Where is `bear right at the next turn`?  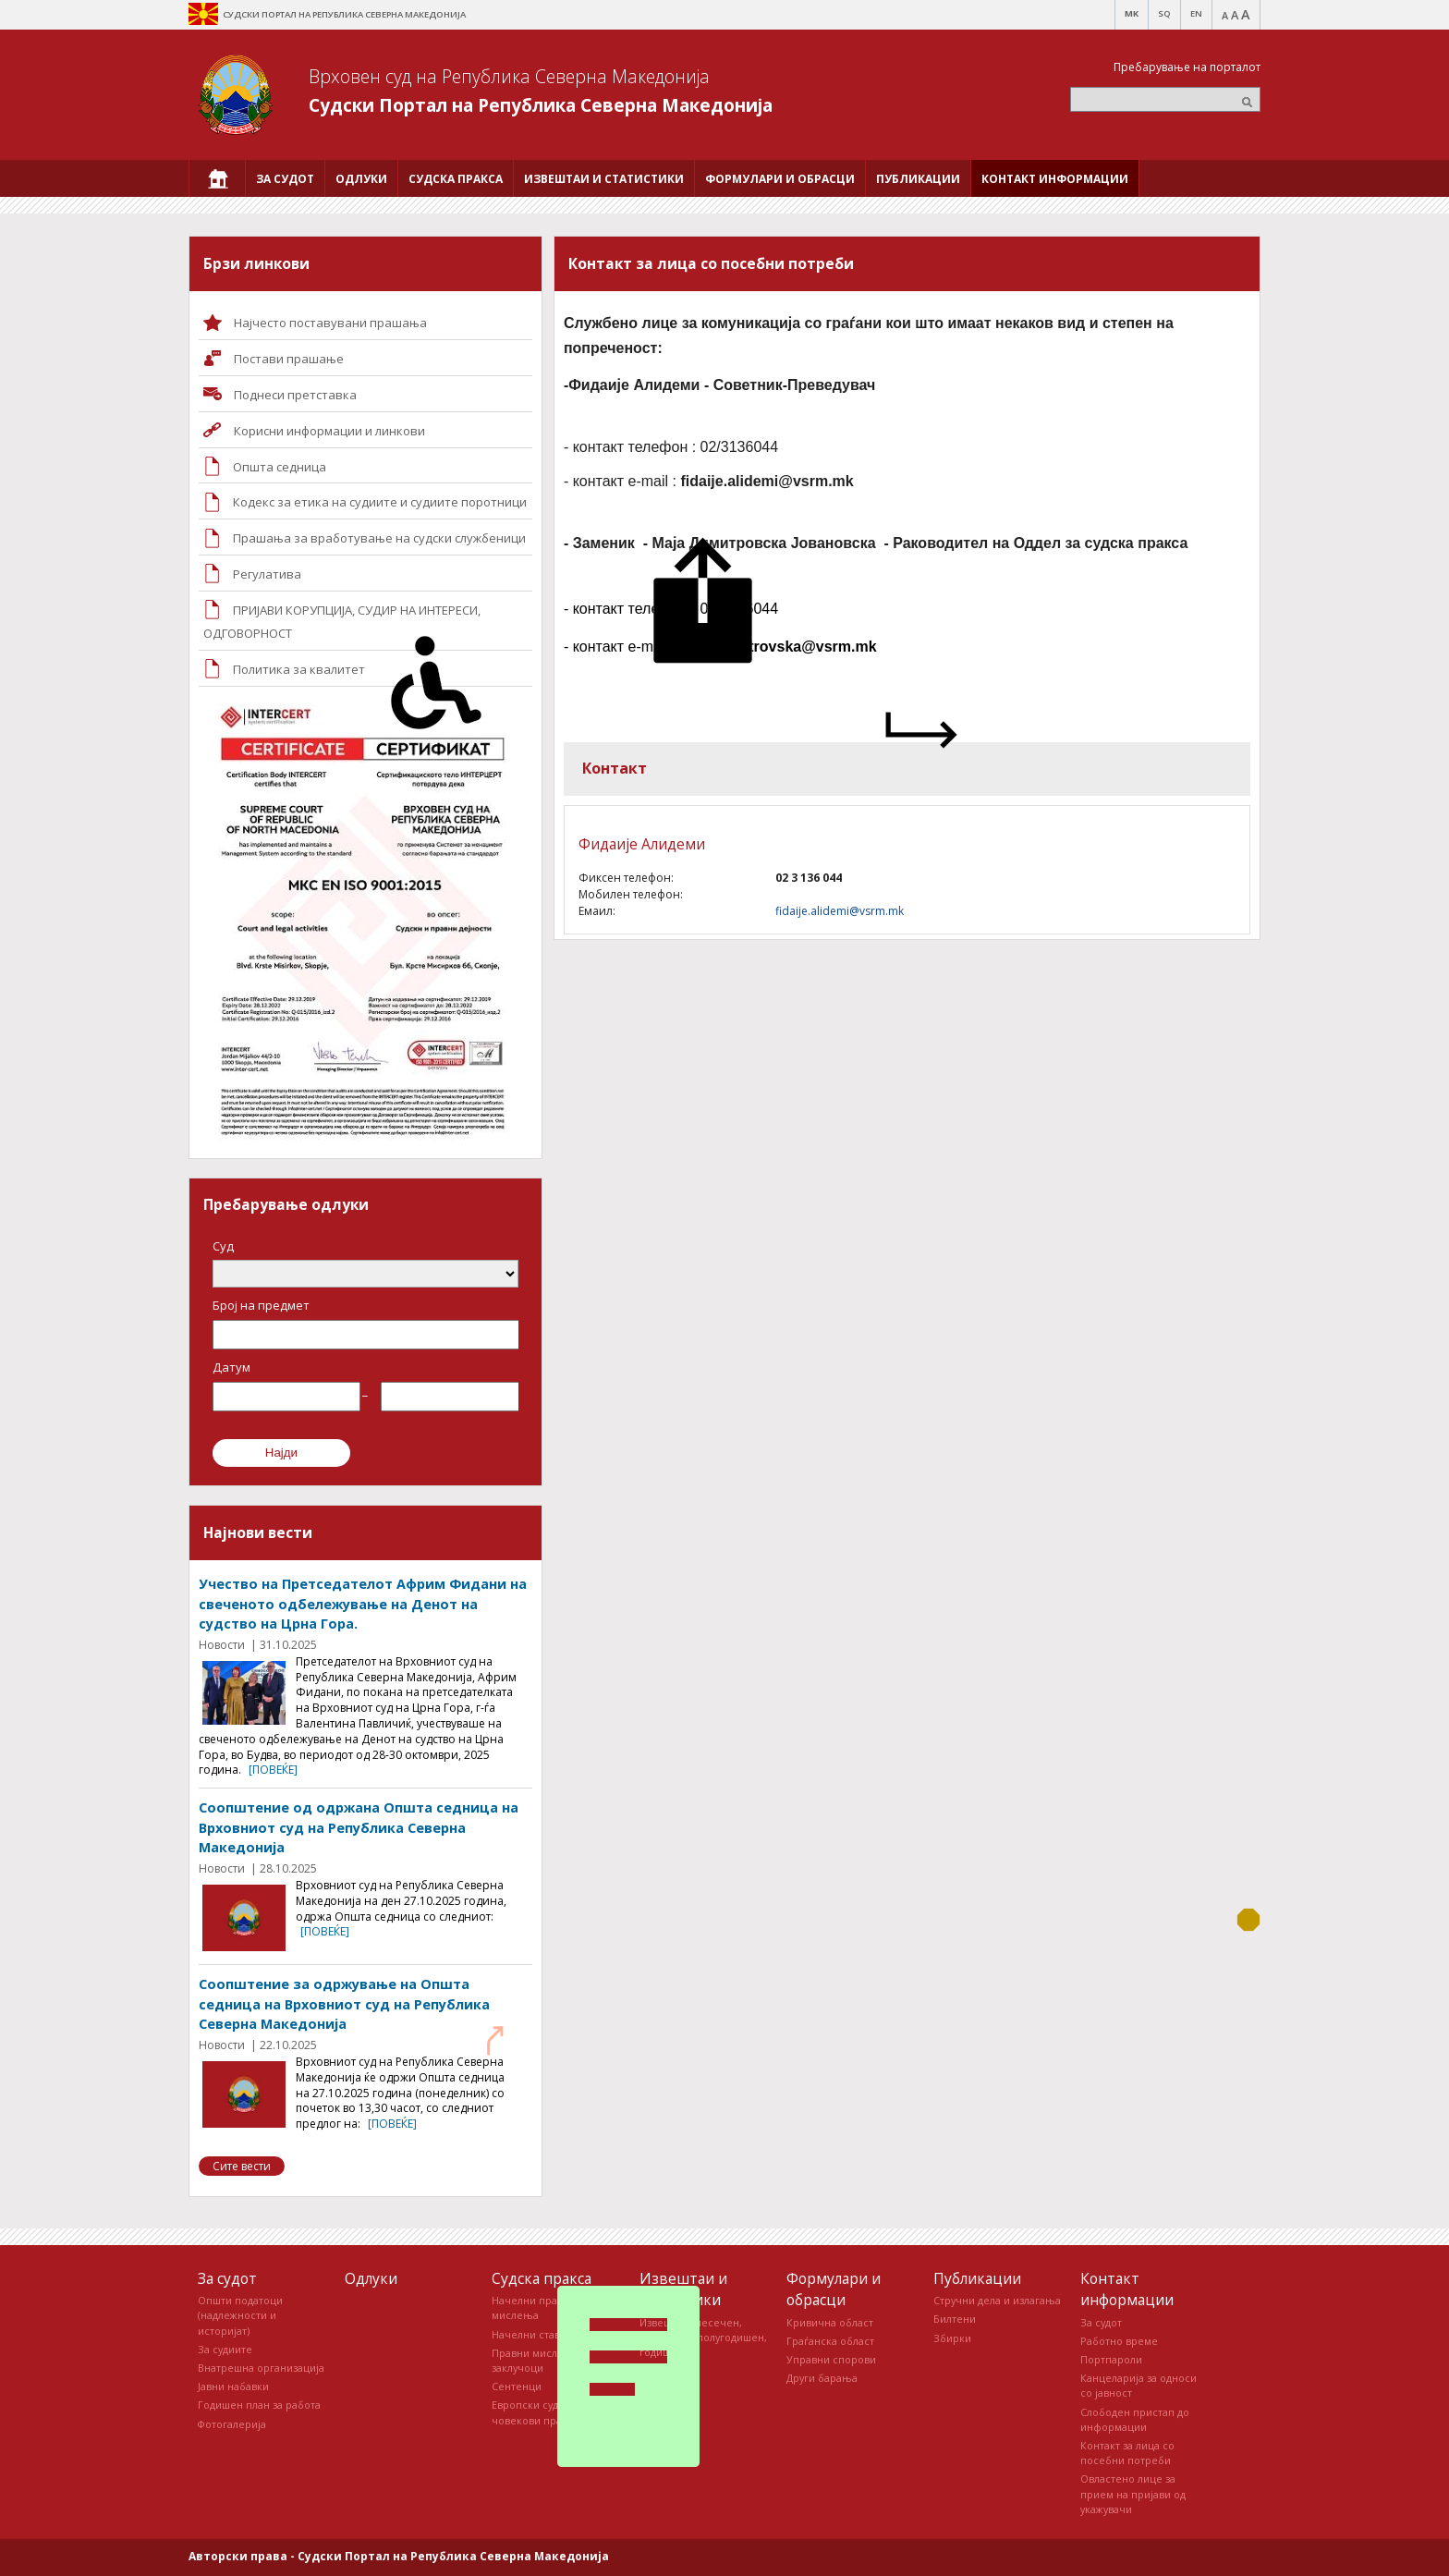 bear right at the next turn is located at coordinates (494, 2041).